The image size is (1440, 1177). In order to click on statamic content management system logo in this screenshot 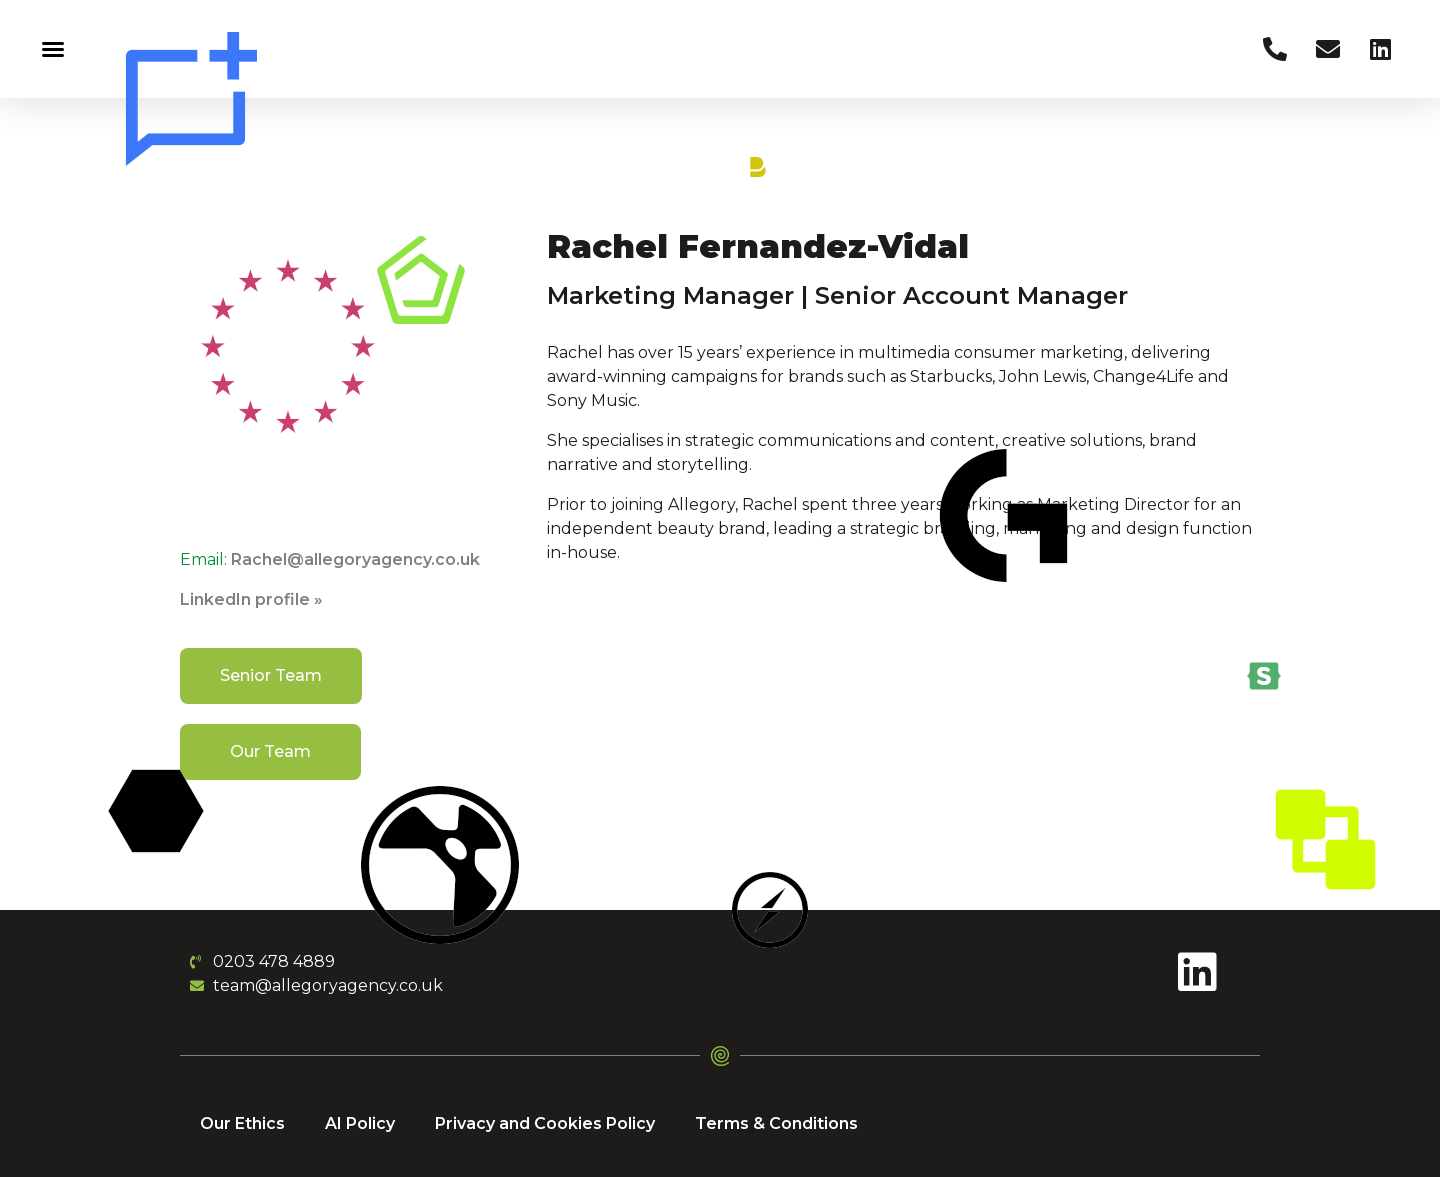, I will do `click(1264, 676)`.